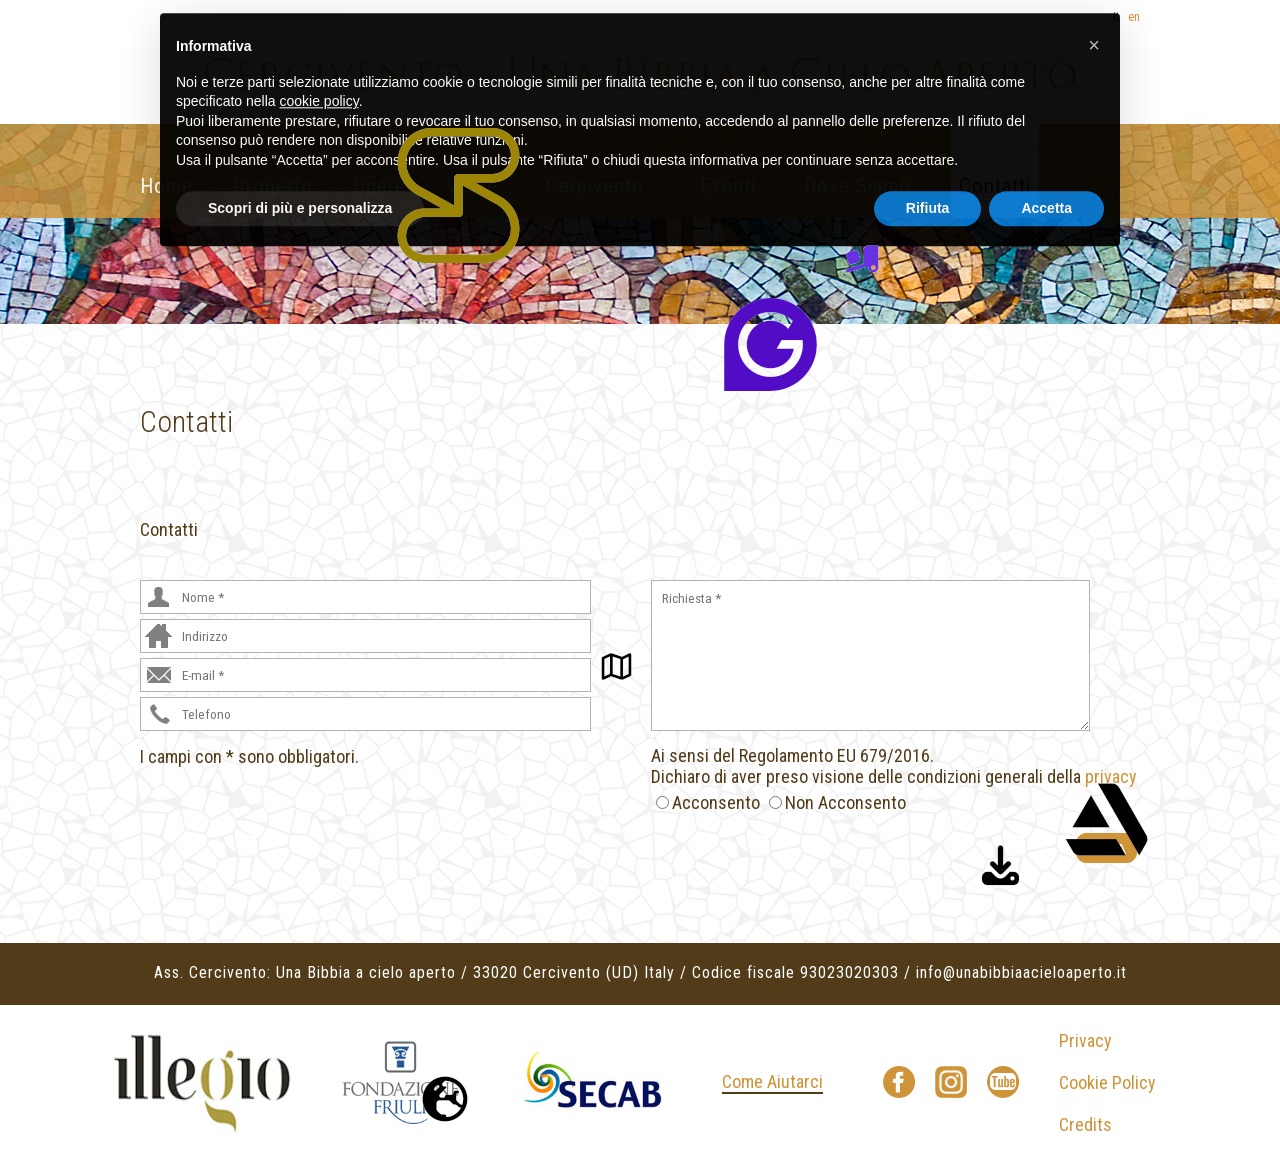 Image resolution: width=1280 pixels, height=1159 pixels. What do you see at coordinates (445, 1099) in the screenshot?
I see `switch to international or global settings` at bounding box center [445, 1099].